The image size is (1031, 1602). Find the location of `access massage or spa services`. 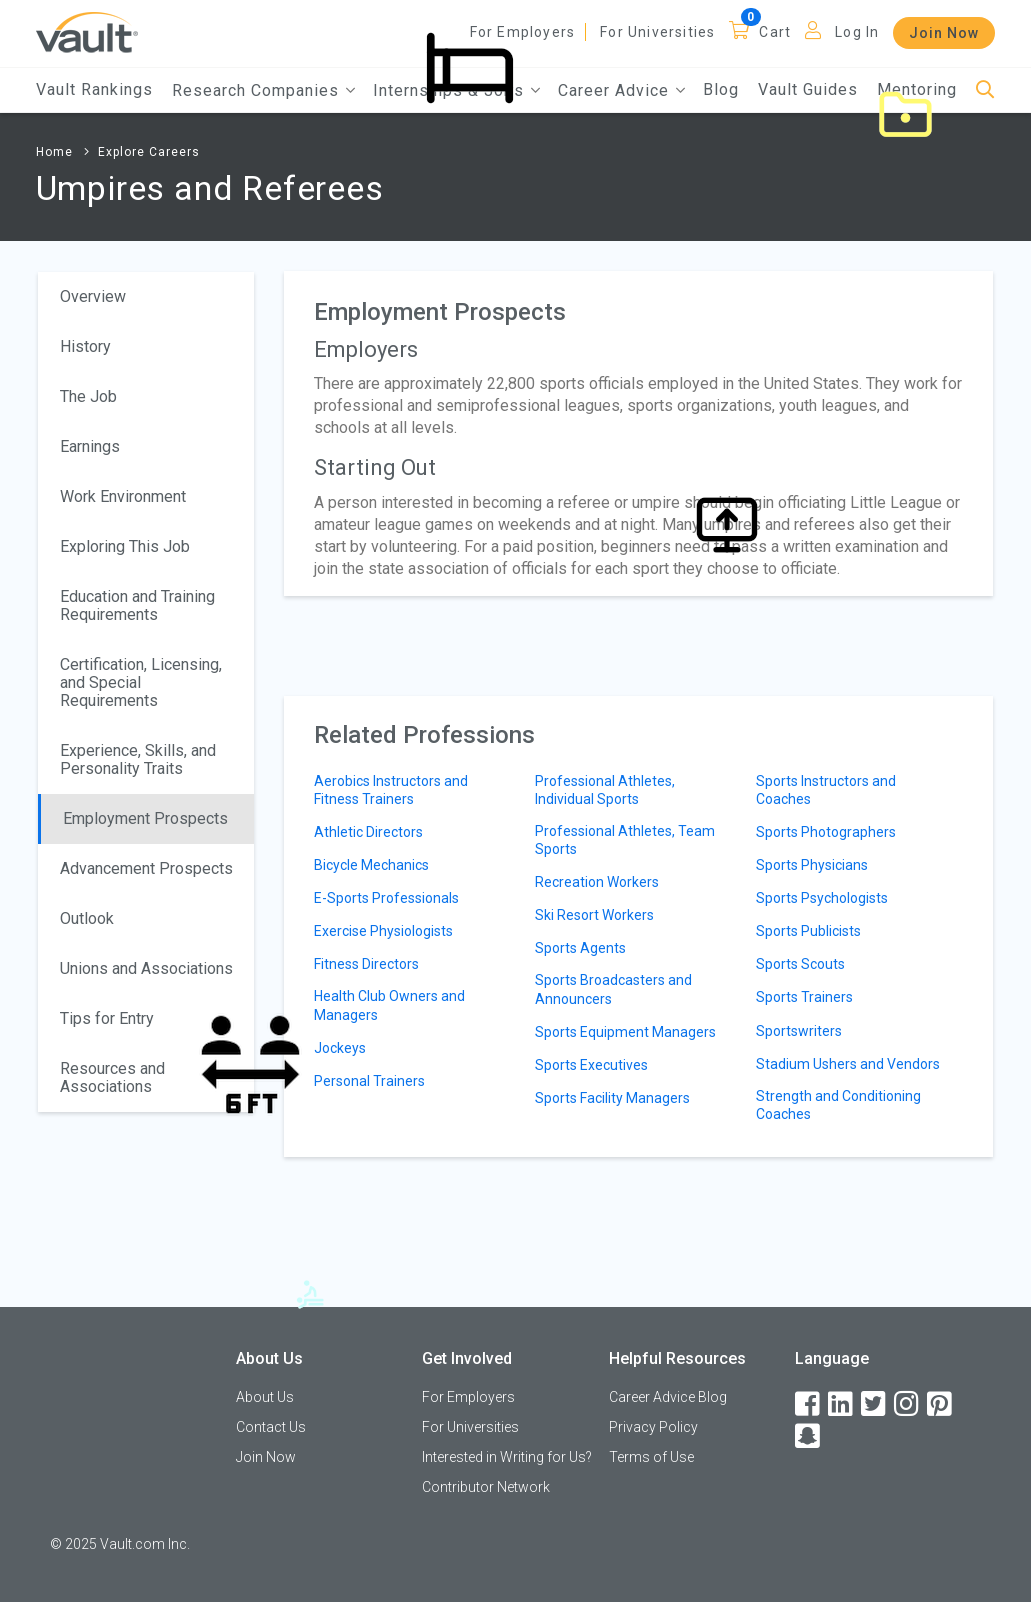

access massage or spa services is located at coordinates (311, 1293).